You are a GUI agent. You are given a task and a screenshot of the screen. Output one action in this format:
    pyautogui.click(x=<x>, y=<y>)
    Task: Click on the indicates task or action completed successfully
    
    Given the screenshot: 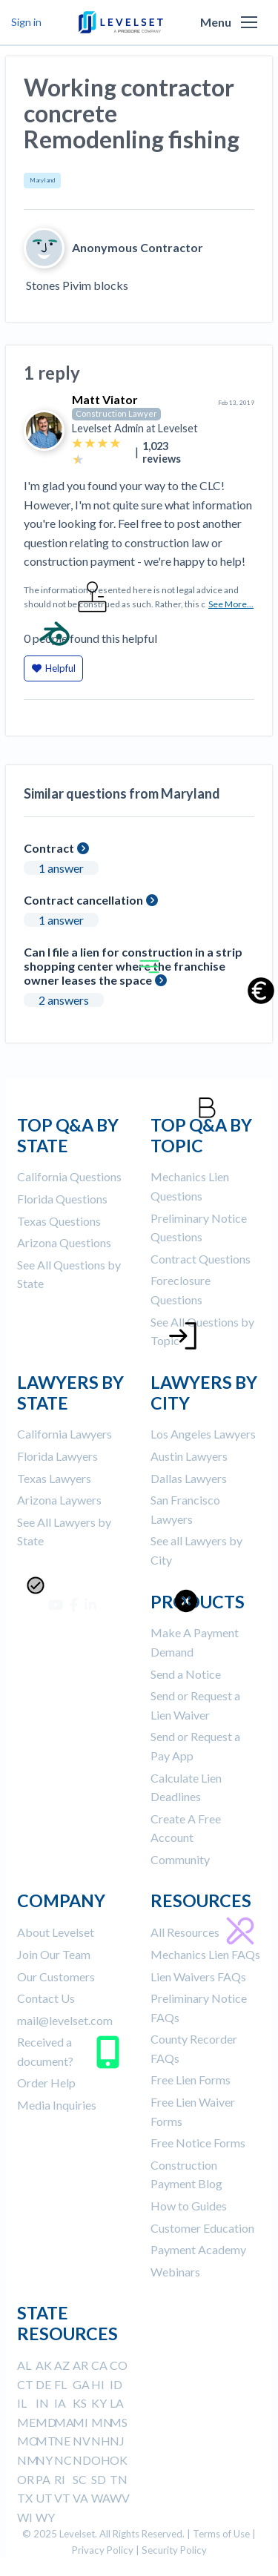 What is the action you would take?
    pyautogui.click(x=36, y=1585)
    